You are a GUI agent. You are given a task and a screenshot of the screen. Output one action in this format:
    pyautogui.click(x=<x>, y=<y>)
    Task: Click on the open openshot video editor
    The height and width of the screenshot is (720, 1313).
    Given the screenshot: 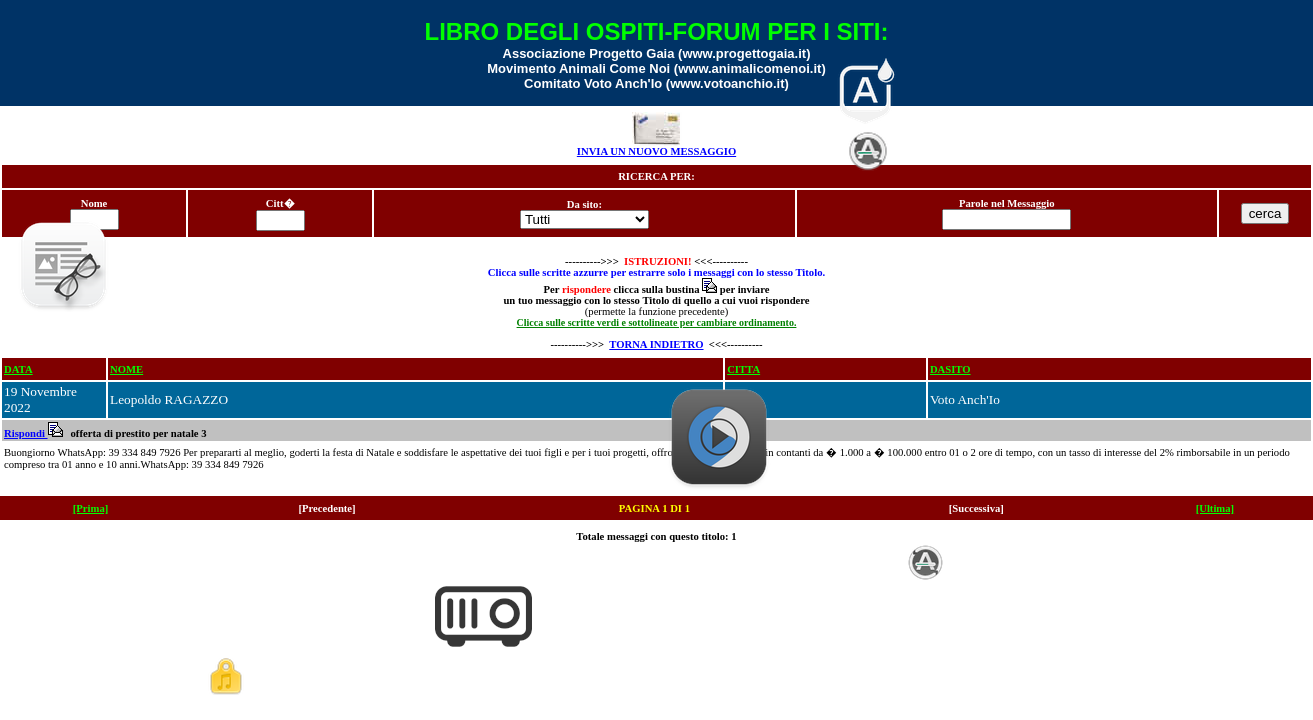 What is the action you would take?
    pyautogui.click(x=719, y=437)
    